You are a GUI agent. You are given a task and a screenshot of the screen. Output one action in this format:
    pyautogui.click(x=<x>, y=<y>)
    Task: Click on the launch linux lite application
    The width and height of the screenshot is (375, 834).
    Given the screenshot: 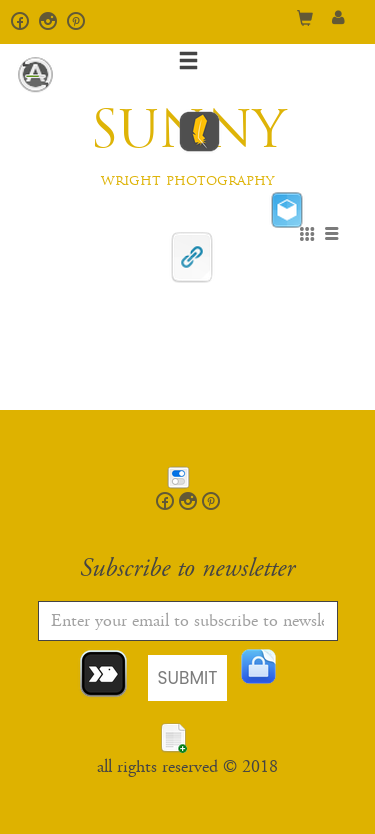 What is the action you would take?
    pyautogui.click(x=199, y=131)
    